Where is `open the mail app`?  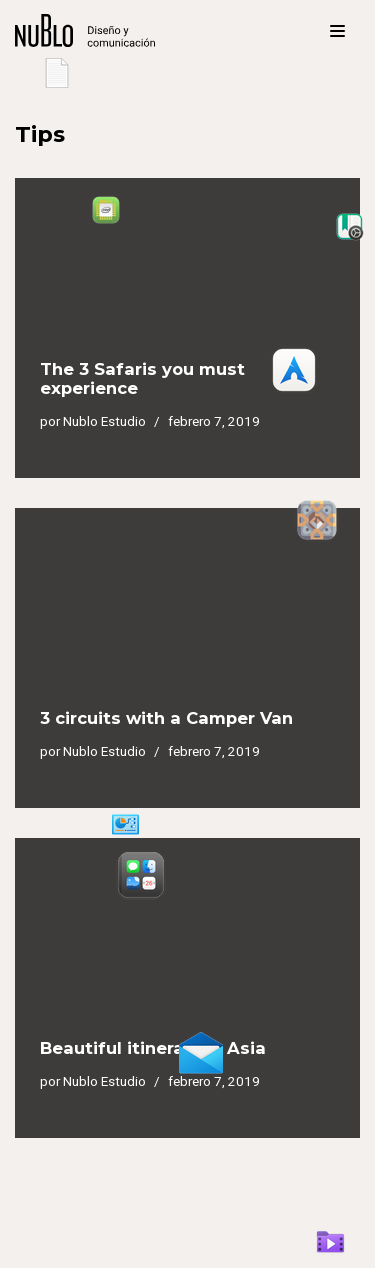
open the mail app is located at coordinates (201, 1054).